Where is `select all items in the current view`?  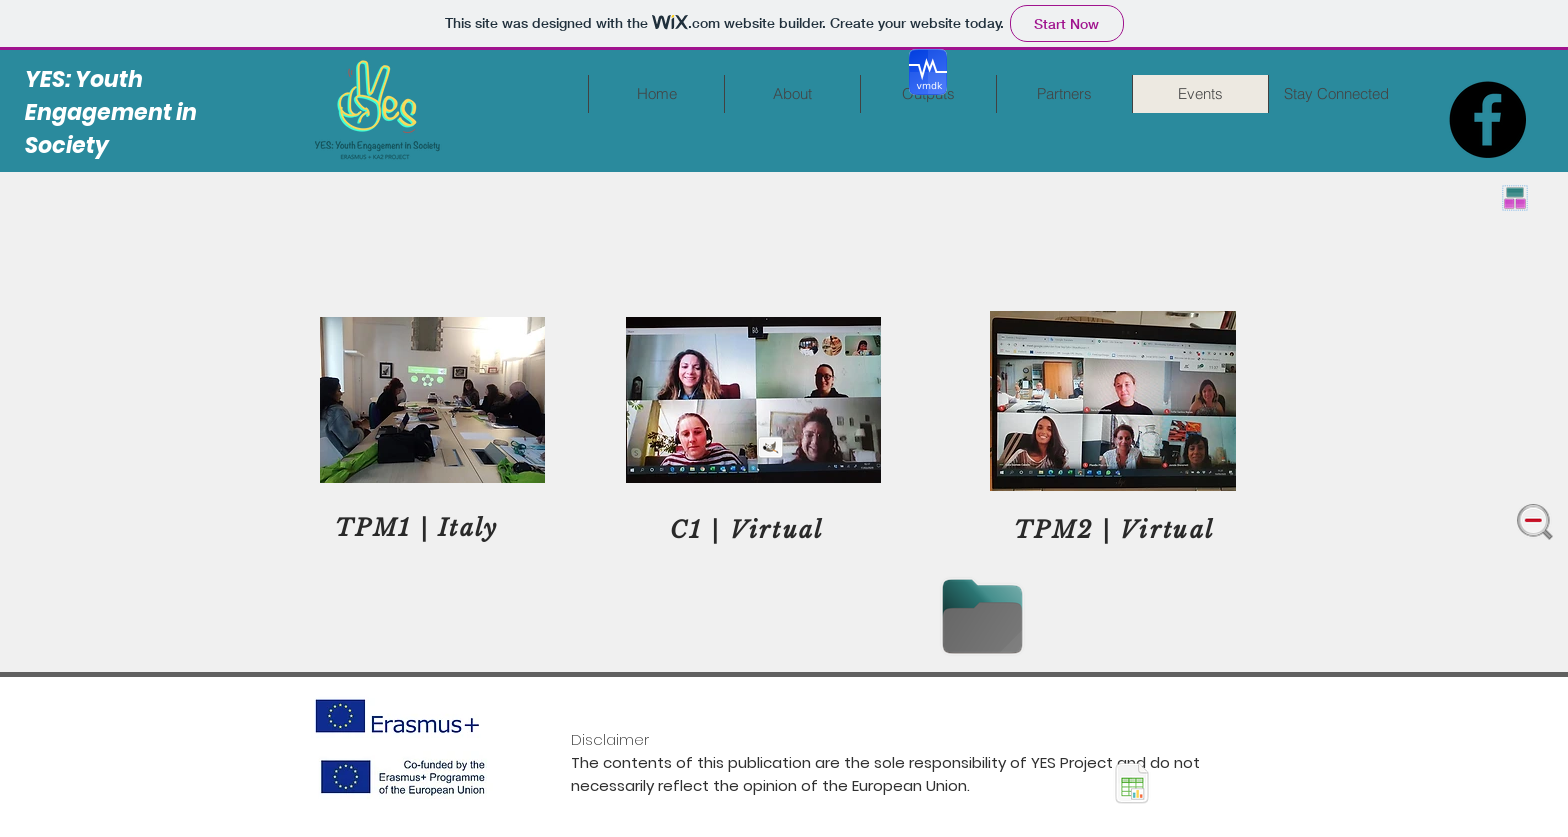 select all items in the current view is located at coordinates (1515, 198).